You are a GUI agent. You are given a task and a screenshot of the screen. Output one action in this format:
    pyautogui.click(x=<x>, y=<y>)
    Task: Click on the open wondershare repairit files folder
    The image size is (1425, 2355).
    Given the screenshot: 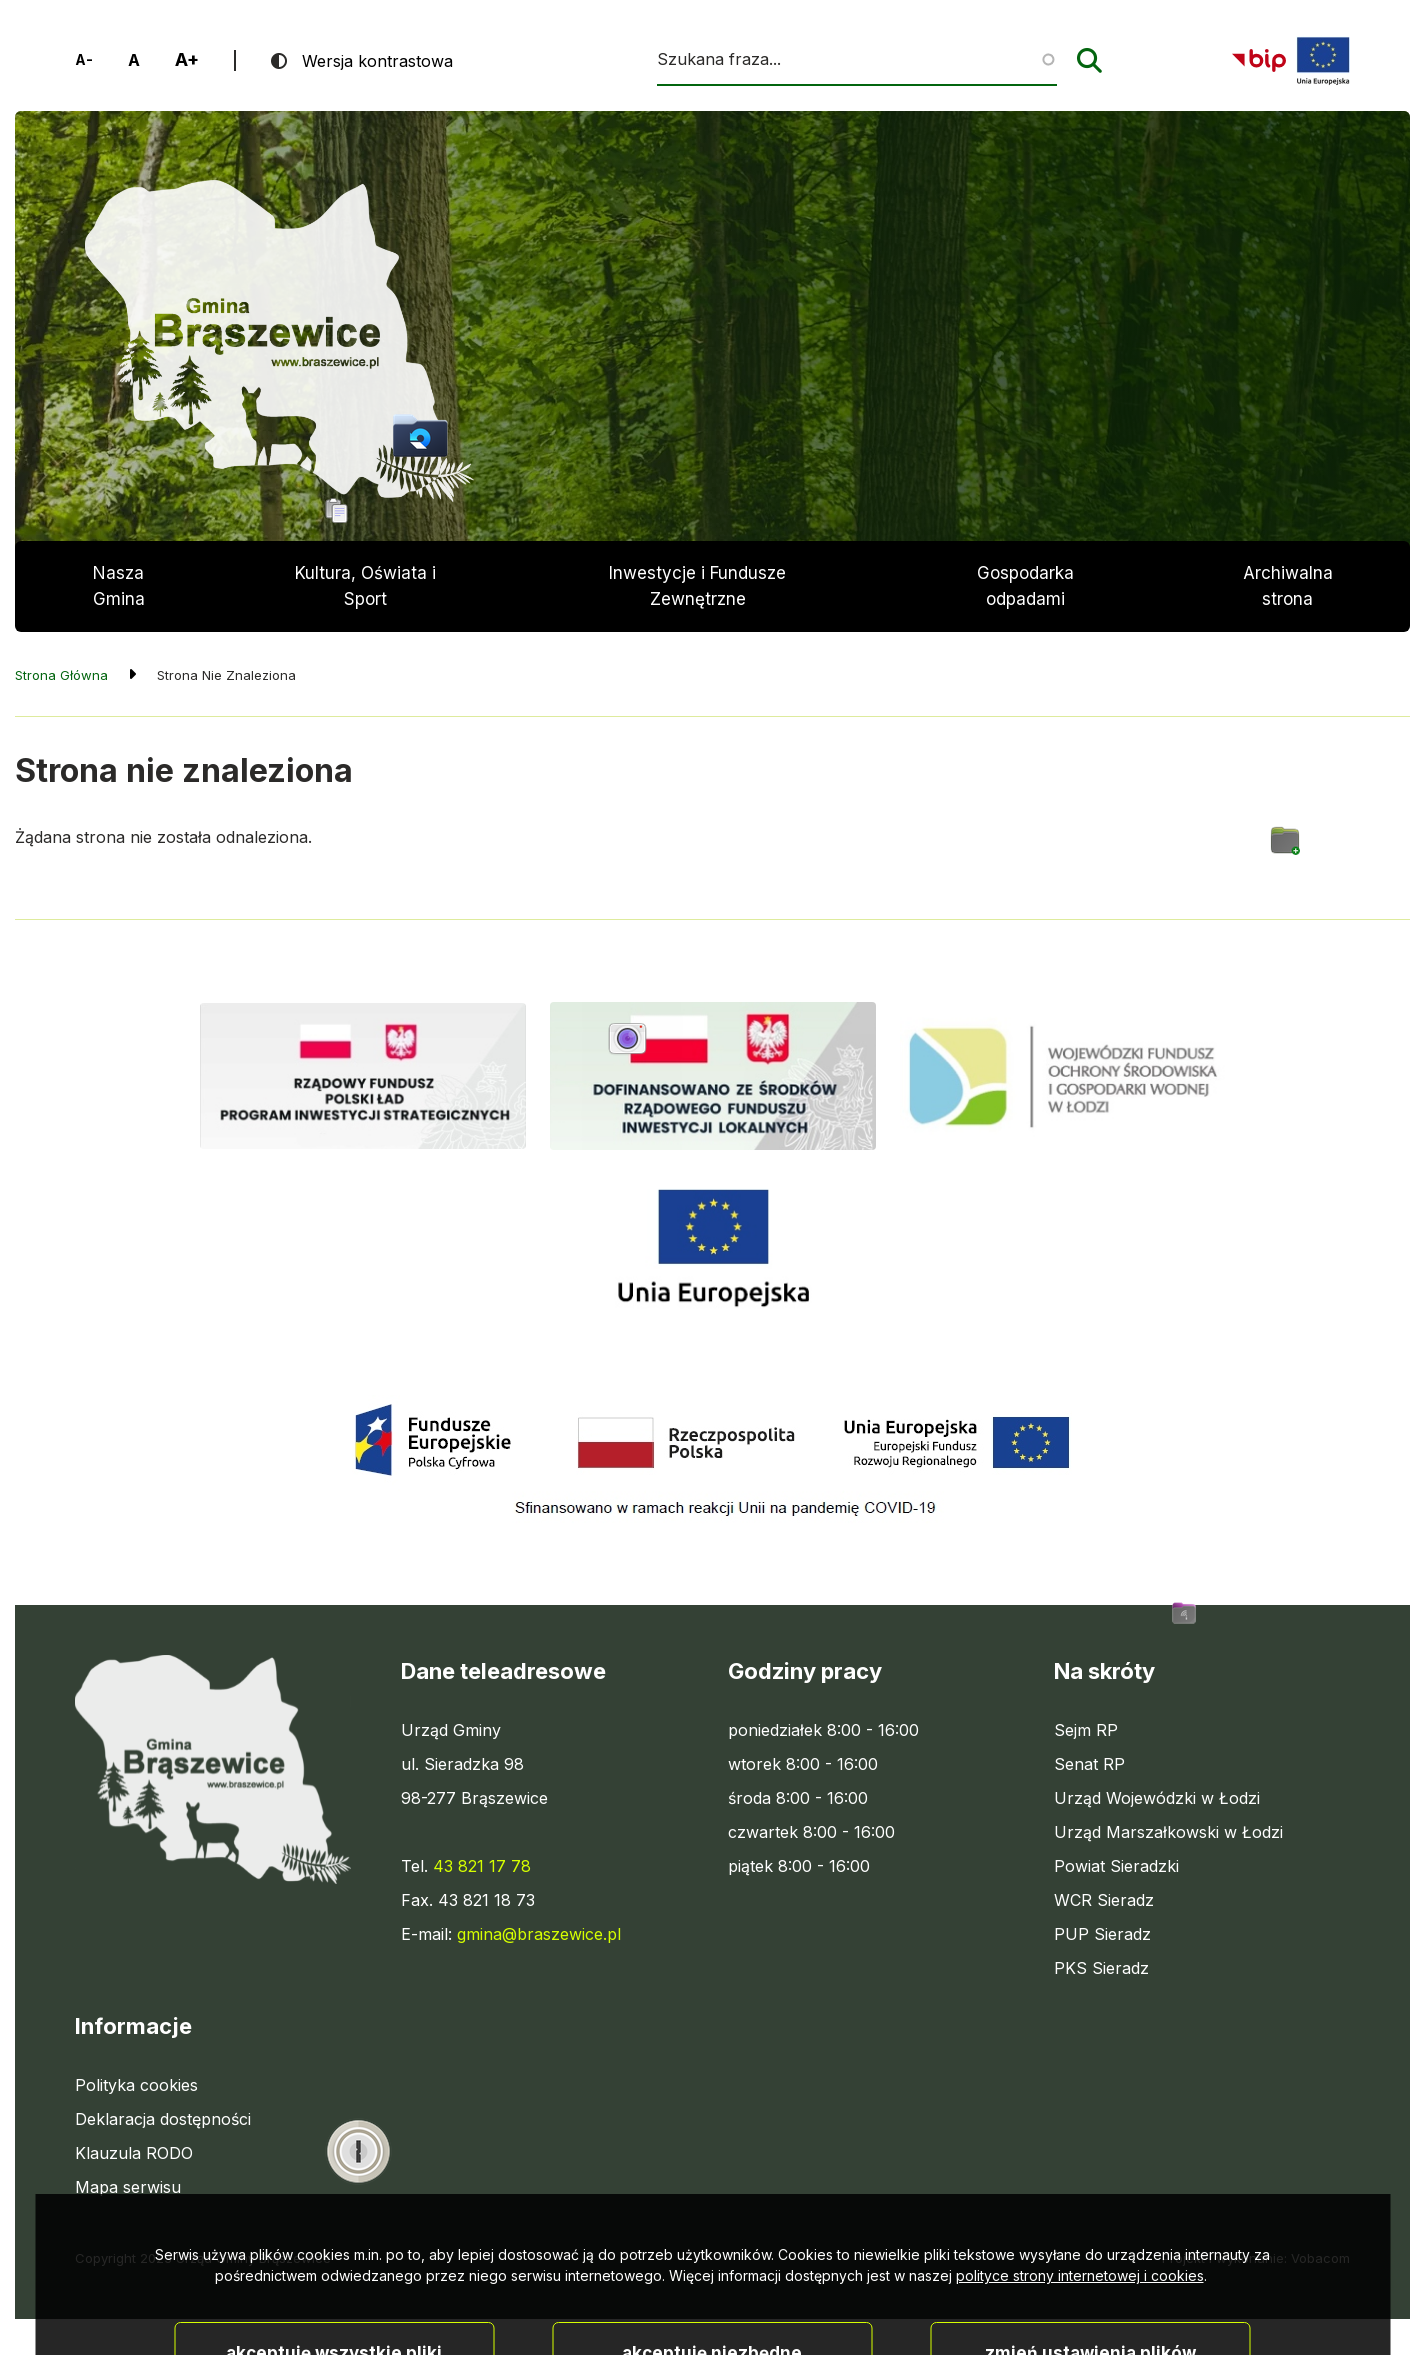 What is the action you would take?
    pyautogui.click(x=420, y=437)
    